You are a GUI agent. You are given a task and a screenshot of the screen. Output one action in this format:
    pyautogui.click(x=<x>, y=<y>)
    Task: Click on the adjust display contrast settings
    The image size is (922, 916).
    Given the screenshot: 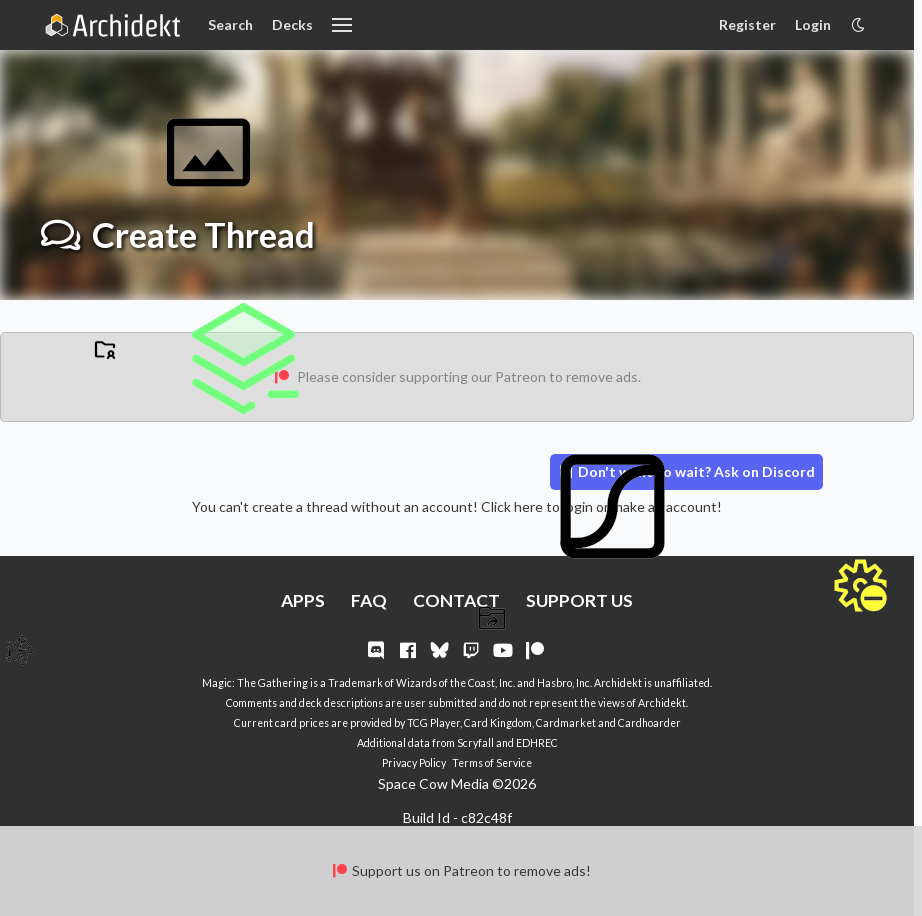 What is the action you would take?
    pyautogui.click(x=612, y=506)
    